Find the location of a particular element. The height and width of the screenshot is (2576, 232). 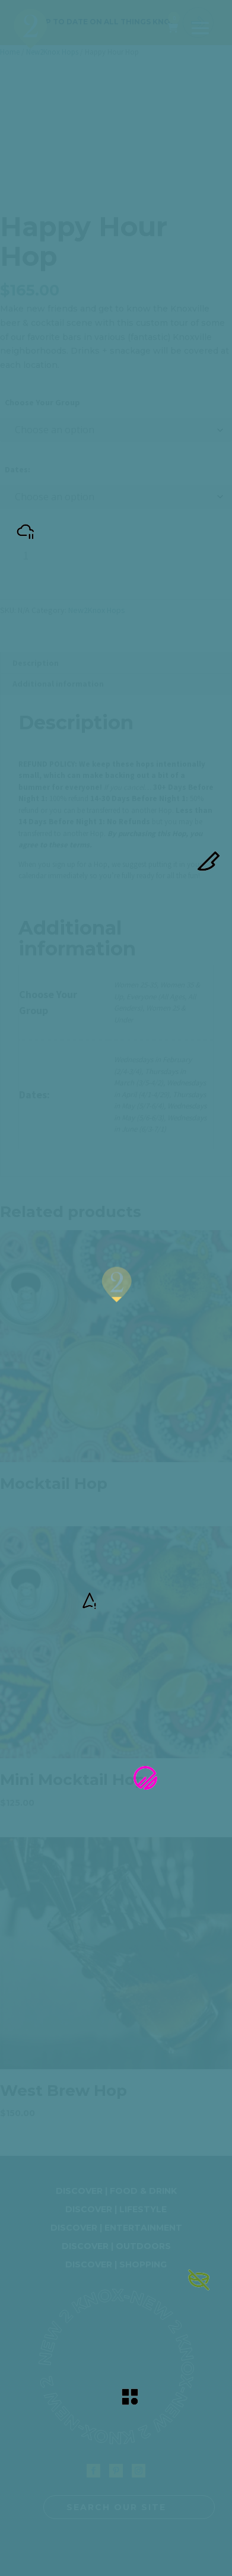

3D rendering or hemisphere view disabled is located at coordinates (199, 2280).